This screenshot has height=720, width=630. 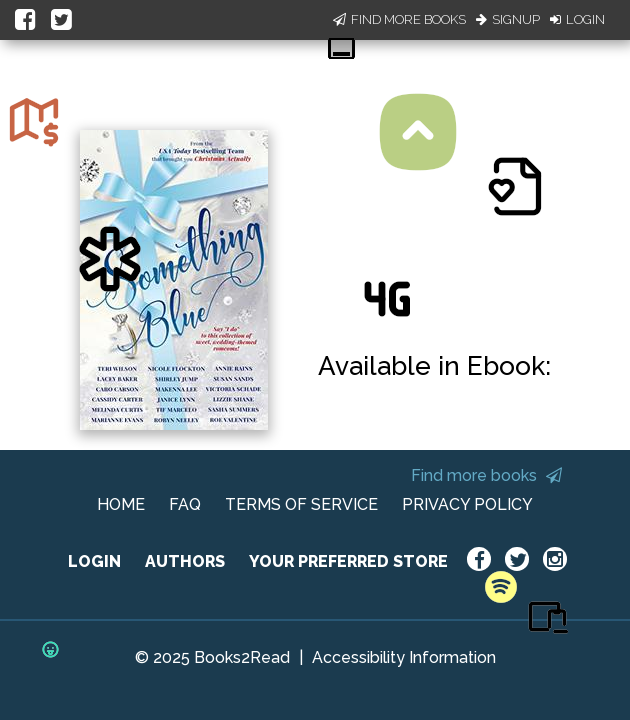 I want to click on remove a device from your account, so click(x=547, y=618).